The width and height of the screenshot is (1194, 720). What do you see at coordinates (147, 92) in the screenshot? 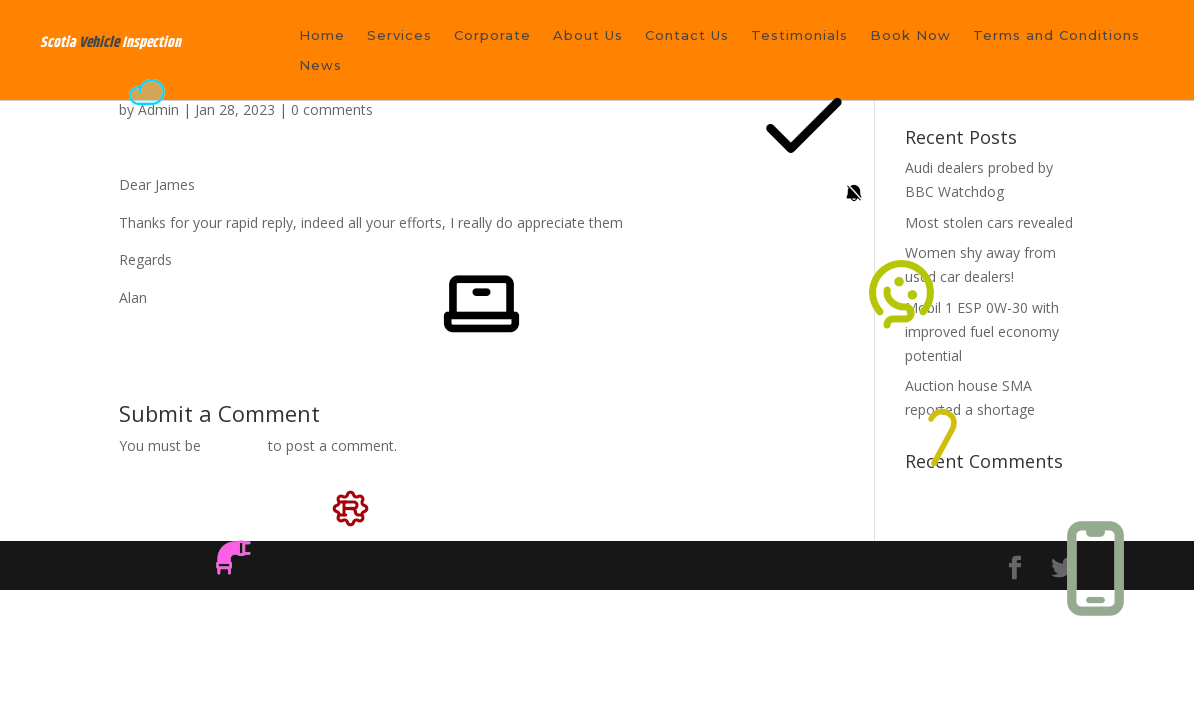
I see `access cloud storage` at bounding box center [147, 92].